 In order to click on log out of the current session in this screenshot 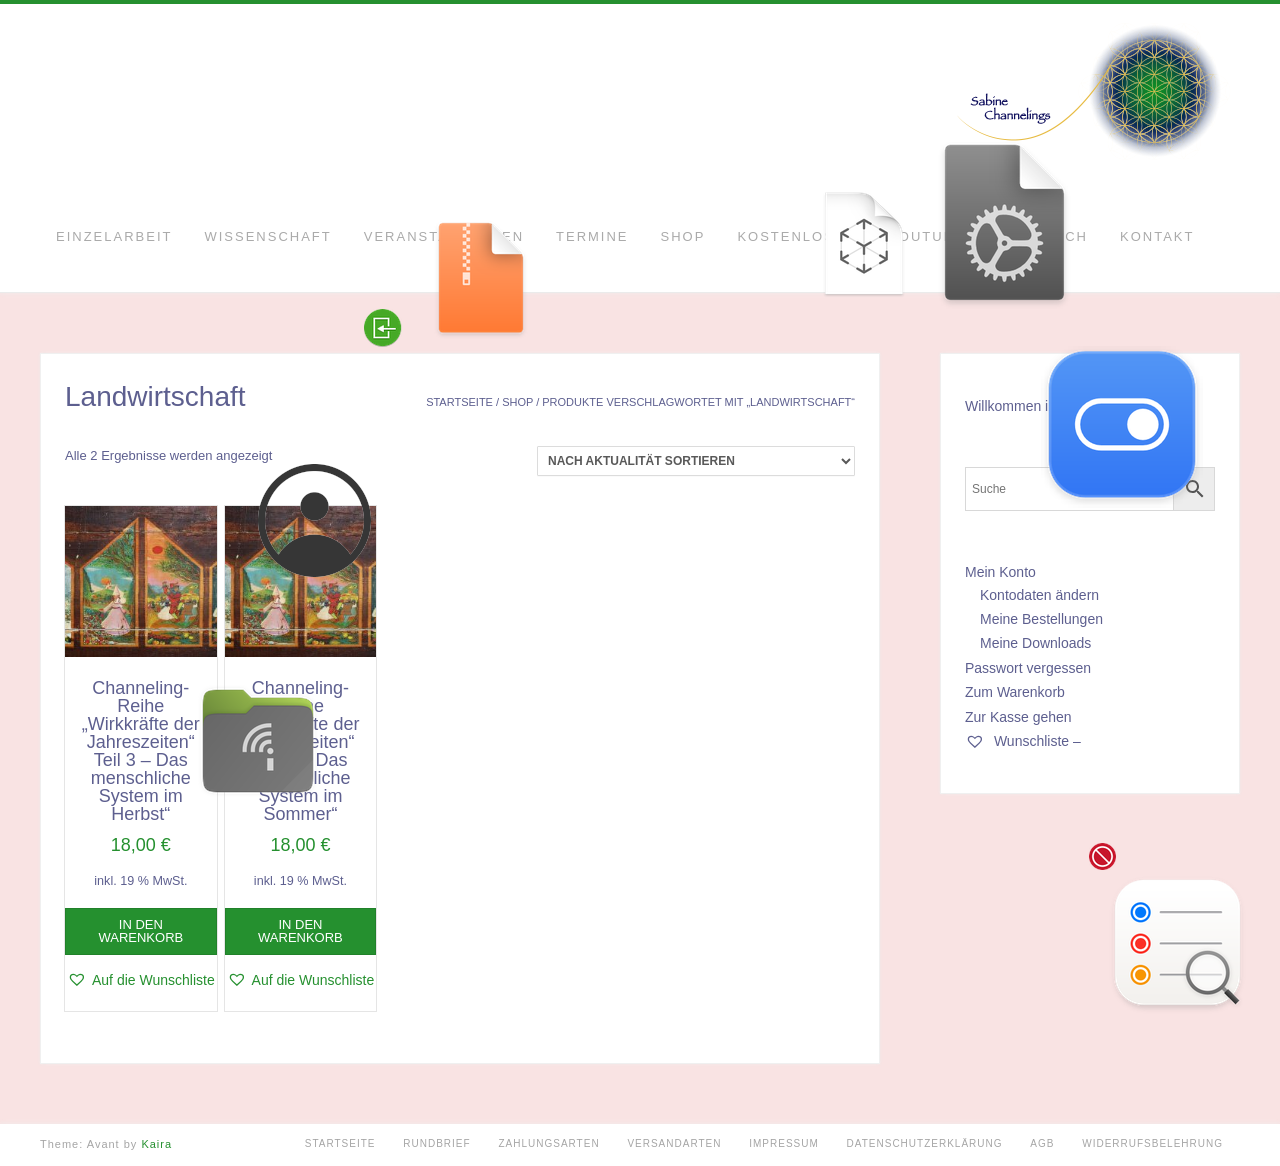, I will do `click(383, 328)`.